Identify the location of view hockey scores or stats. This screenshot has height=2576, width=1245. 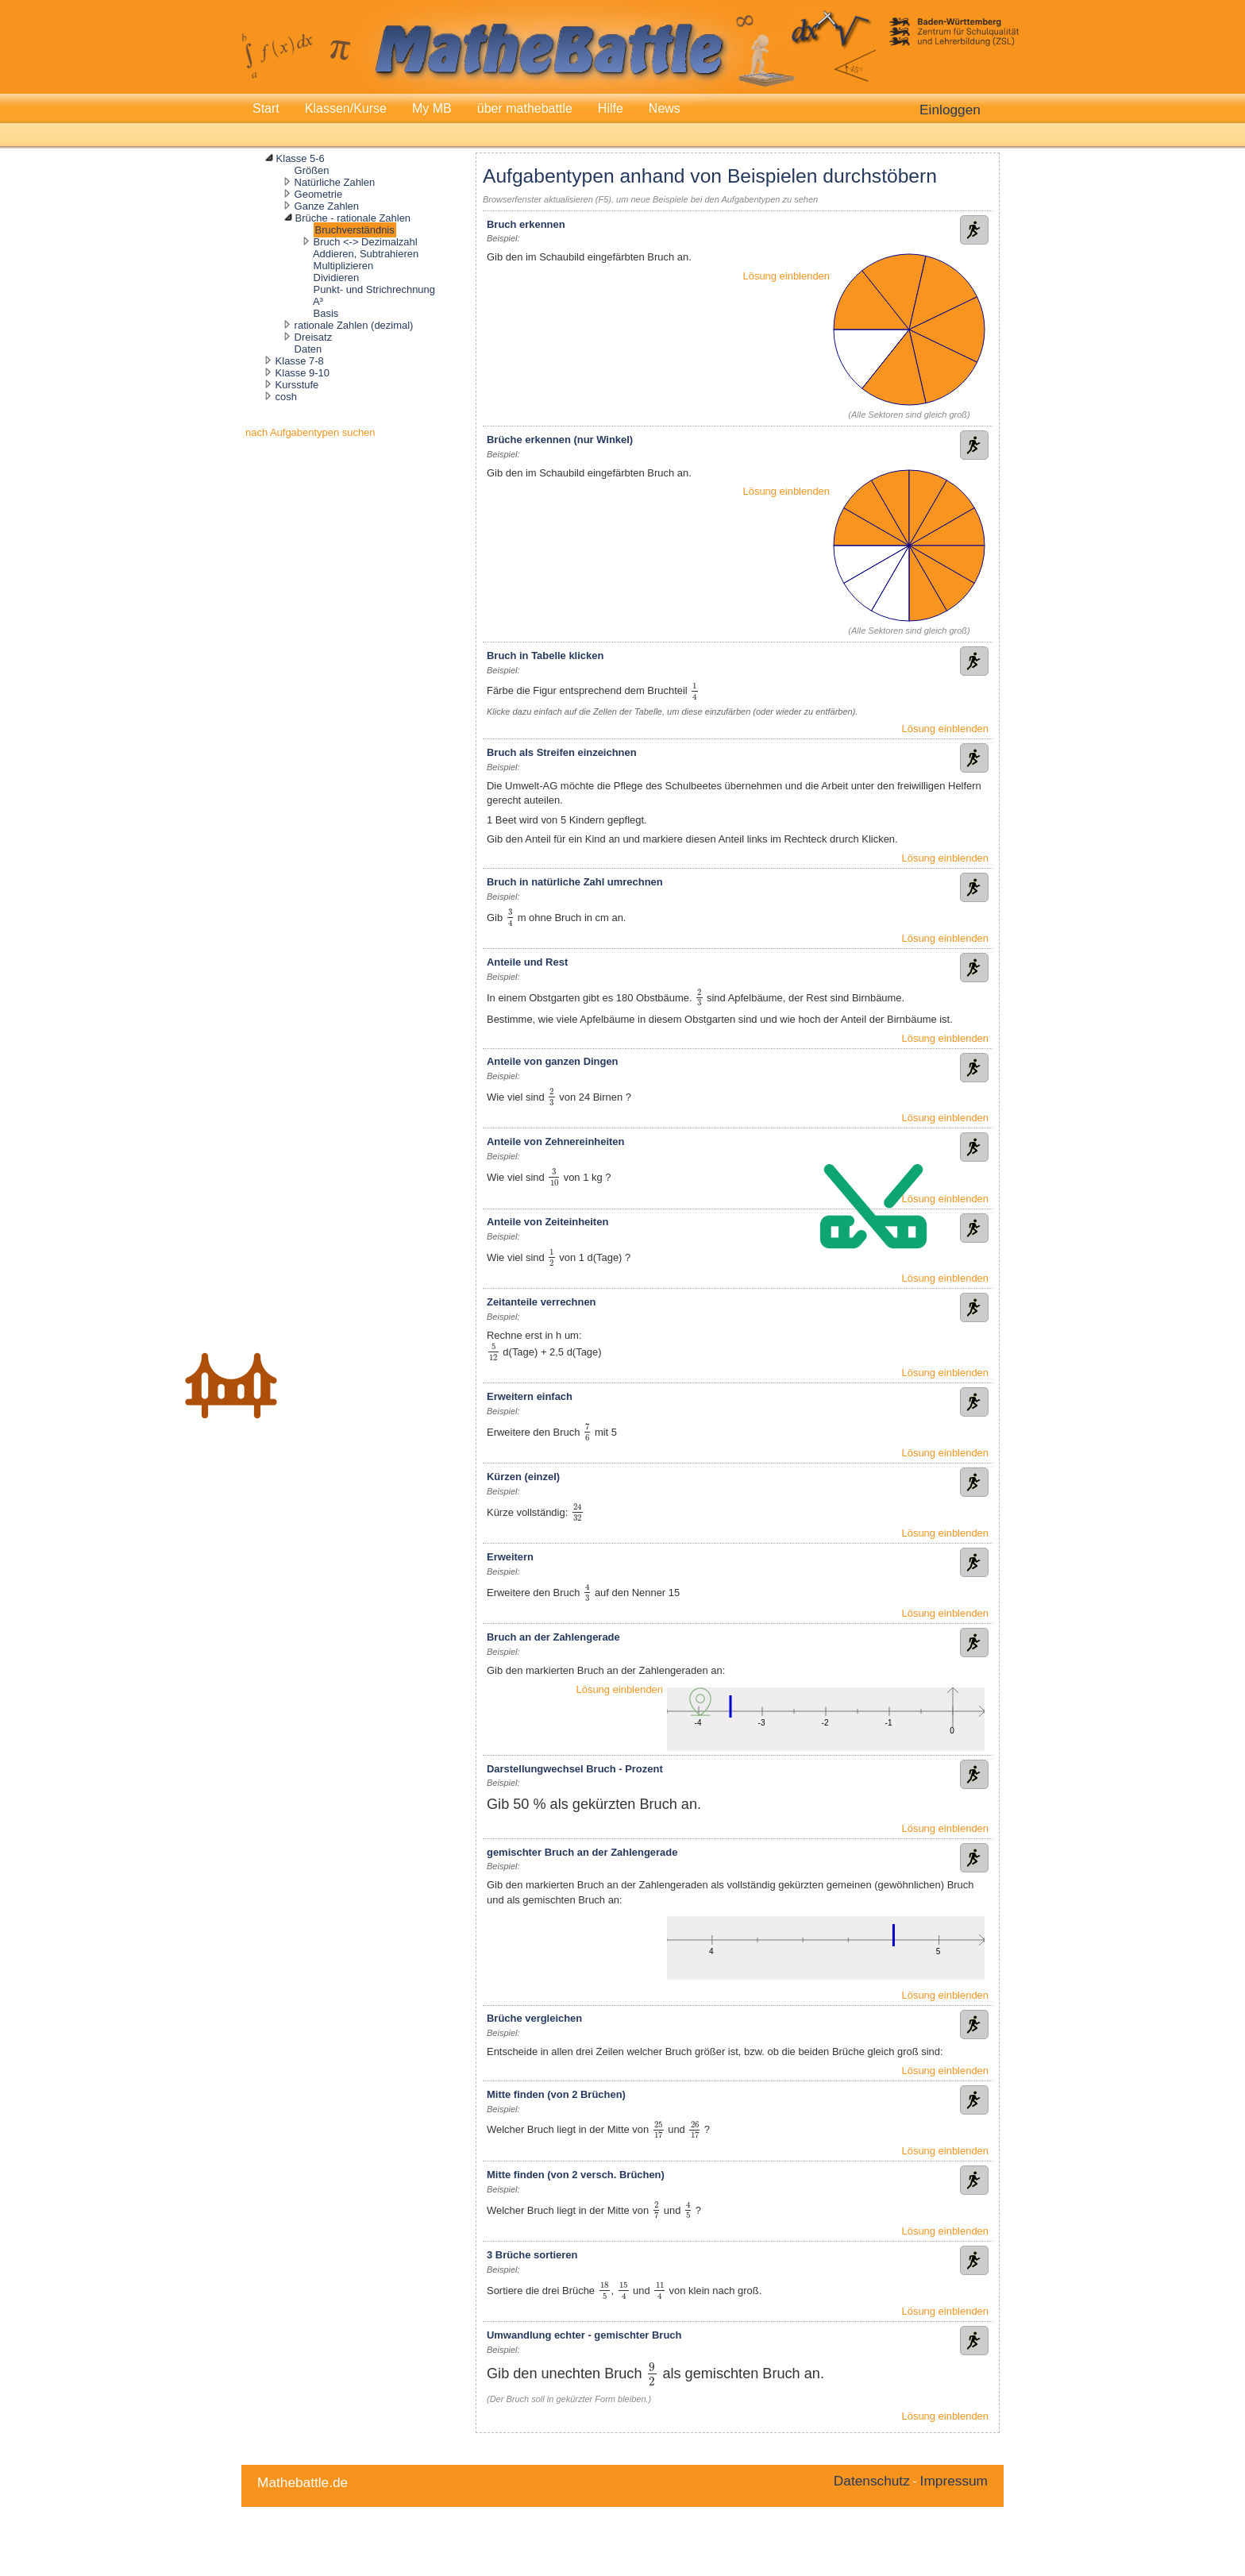
(873, 1206).